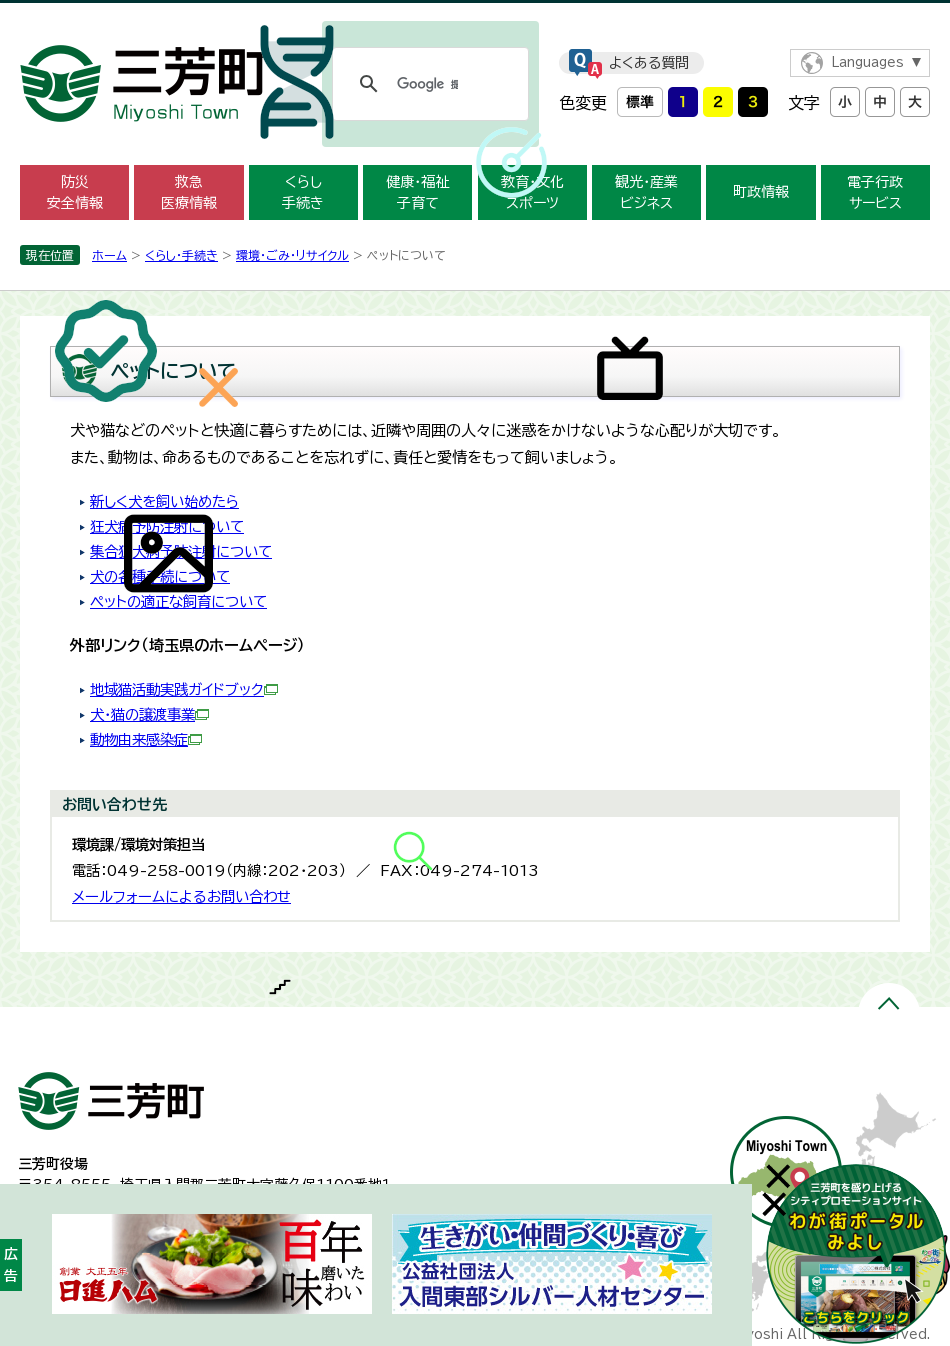 The width and height of the screenshot is (950, 1346). I want to click on close or dismiss a dialog, so click(218, 387).